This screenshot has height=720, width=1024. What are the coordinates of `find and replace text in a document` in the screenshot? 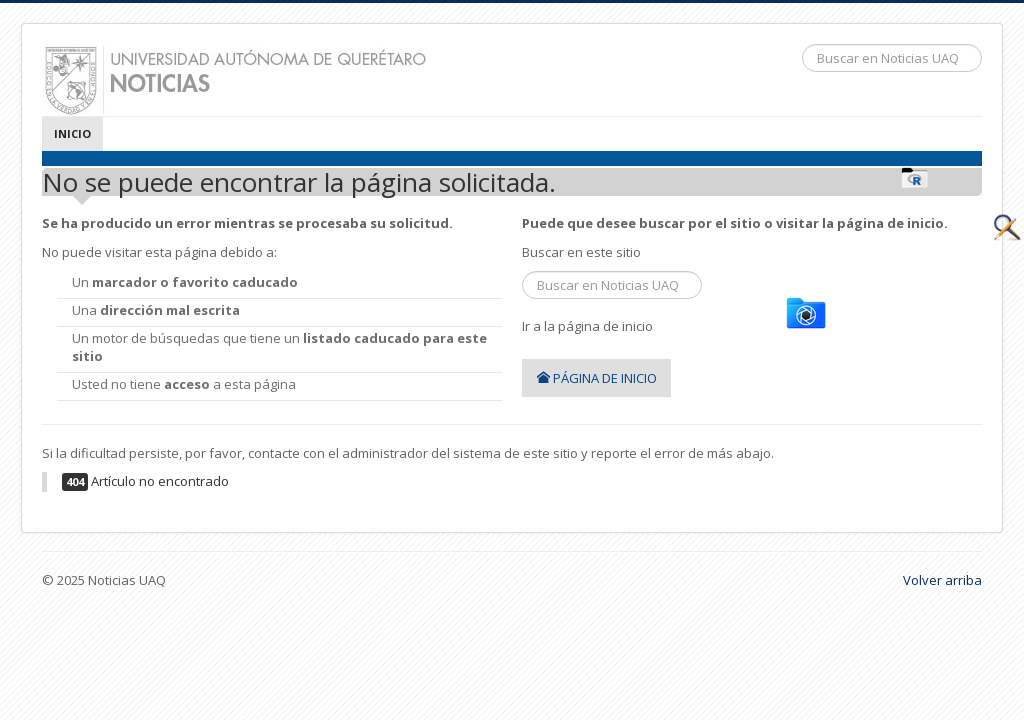 It's located at (1007, 227).